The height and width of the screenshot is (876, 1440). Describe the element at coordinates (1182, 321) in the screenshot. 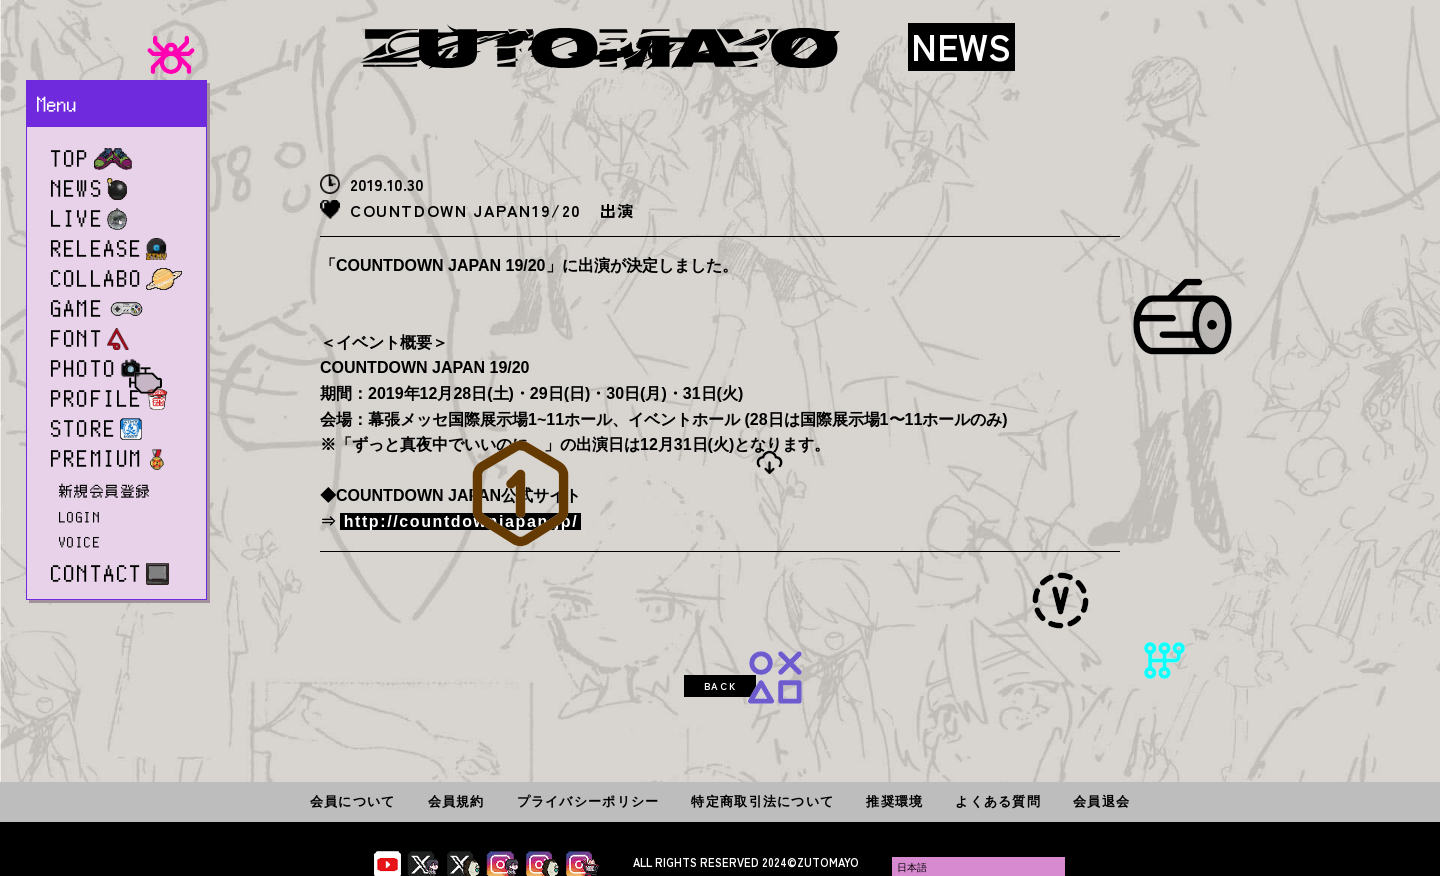

I see `view activity log or history` at that location.